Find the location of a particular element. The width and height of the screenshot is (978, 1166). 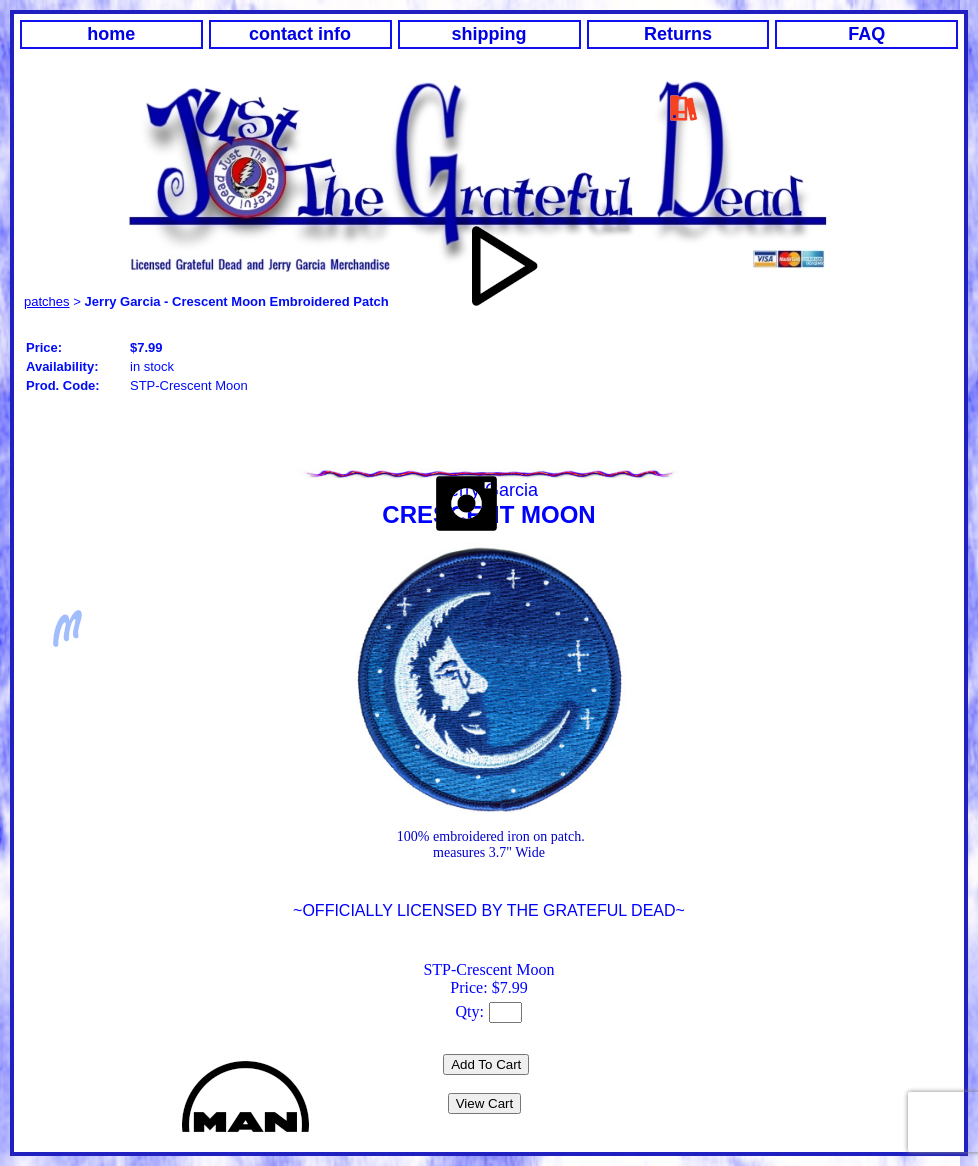

open camera to take a photo is located at coordinates (466, 503).